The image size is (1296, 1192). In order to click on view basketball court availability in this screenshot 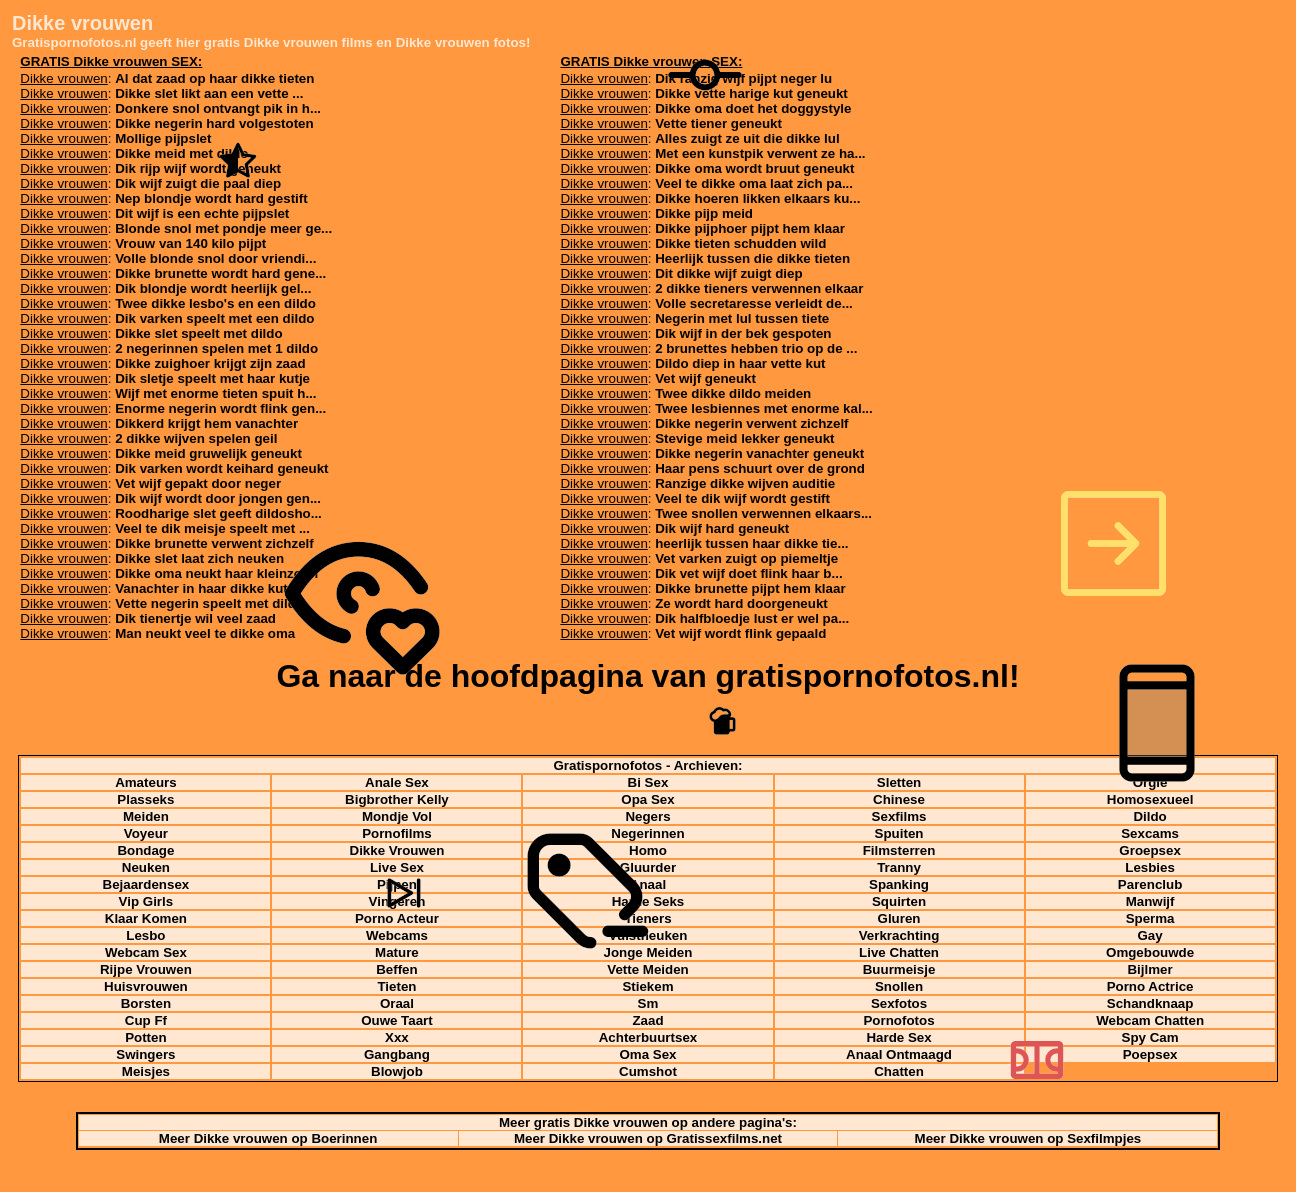, I will do `click(1037, 1060)`.